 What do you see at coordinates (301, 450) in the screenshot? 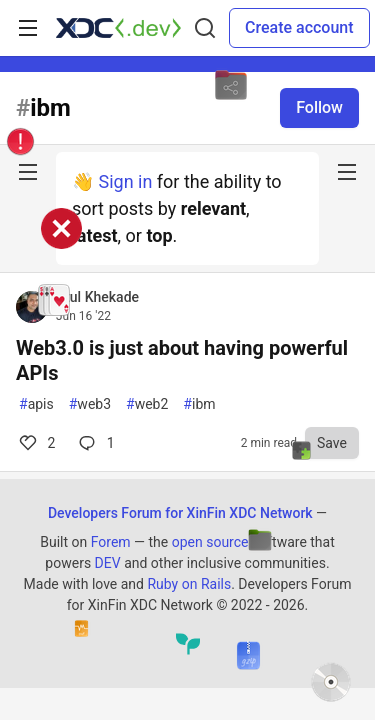
I see `open gnome extensions manager` at bounding box center [301, 450].